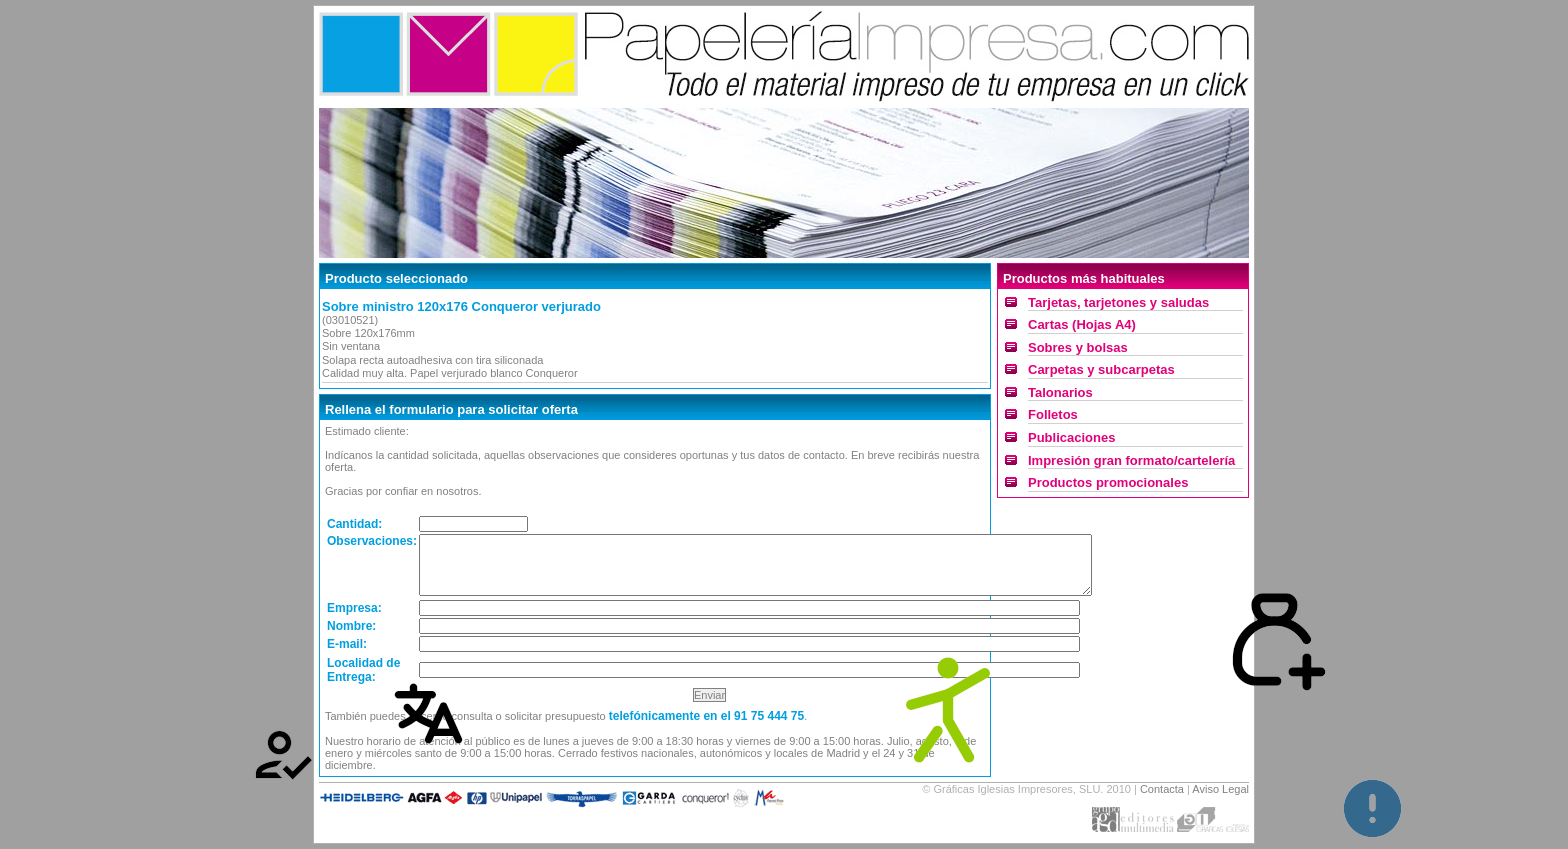  What do you see at coordinates (1372, 808) in the screenshot?
I see `indicates an error or warning state` at bounding box center [1372, 808].